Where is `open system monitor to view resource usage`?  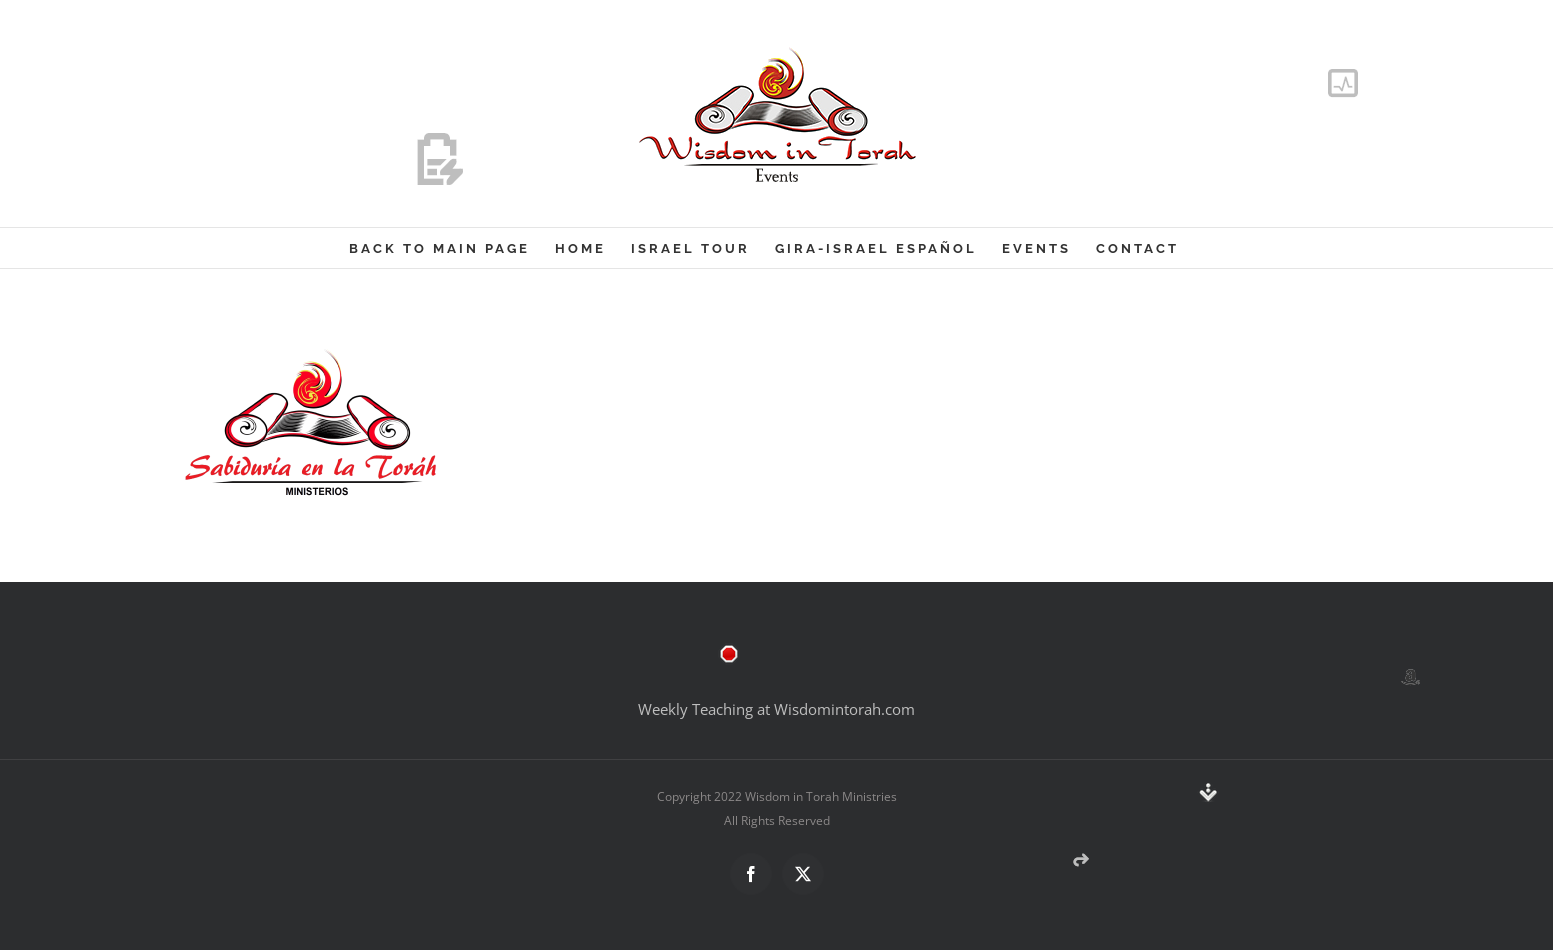 open system monitor to view resource usage is located at coordinates (1343, 84).